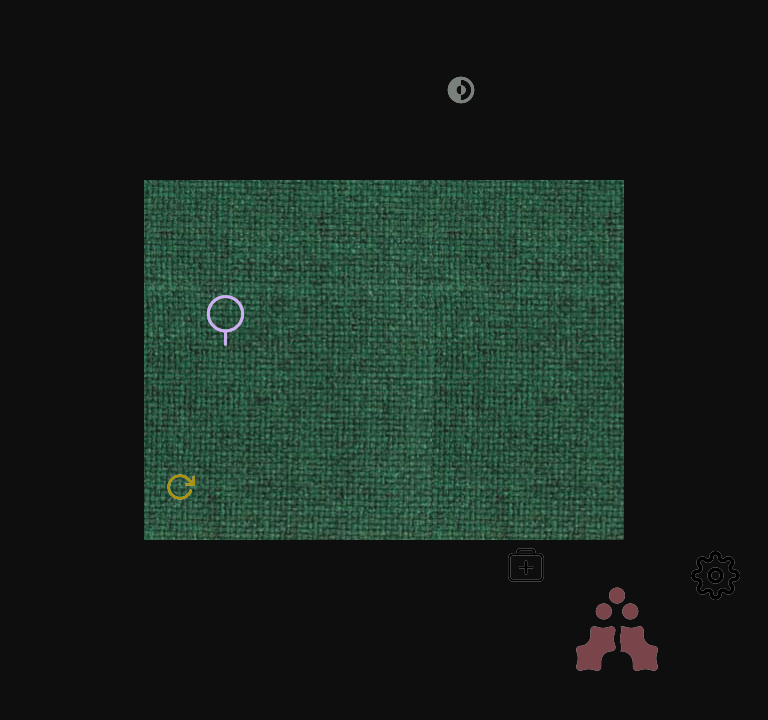  What do you see at coordinates (225, 319) in the screenshot?
I see `select neuter or non-binary gender option` at bounding box center [225, 319].